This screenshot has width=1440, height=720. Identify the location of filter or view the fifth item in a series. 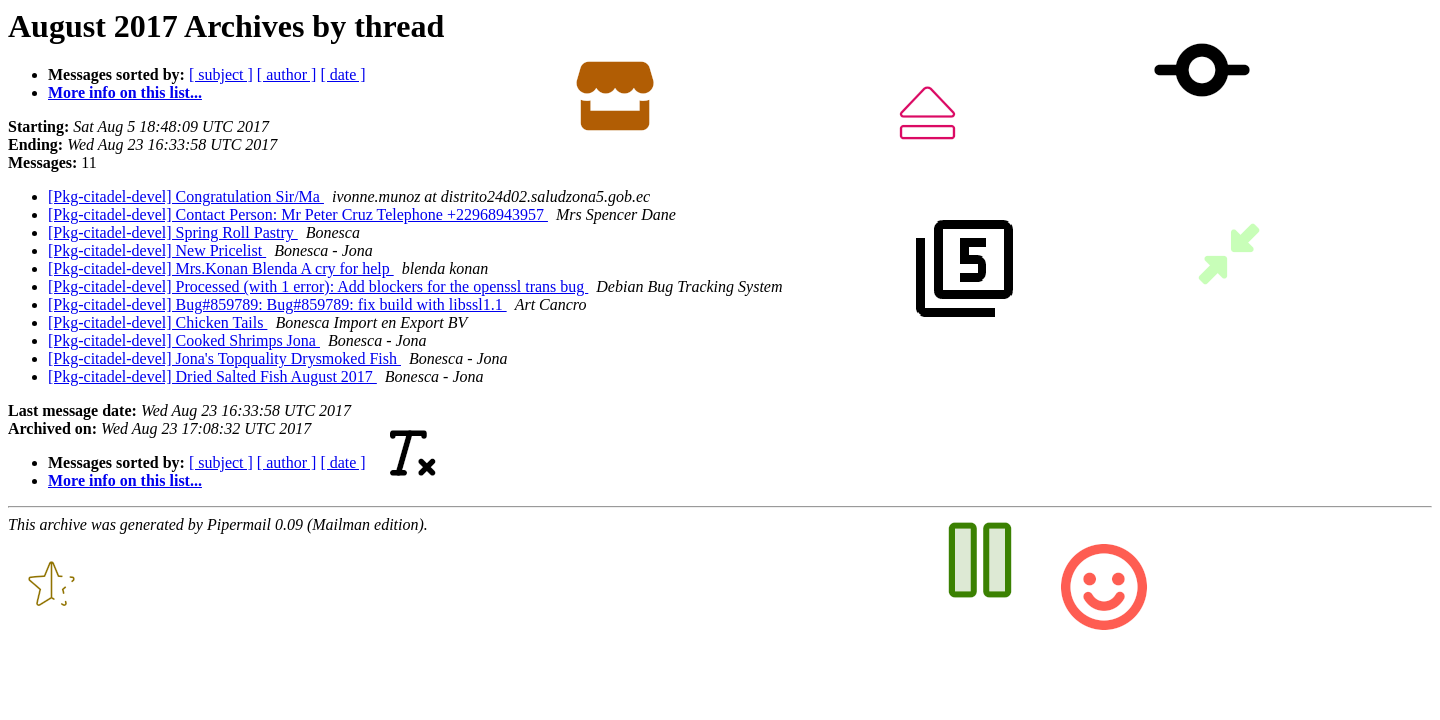
(964, 268).